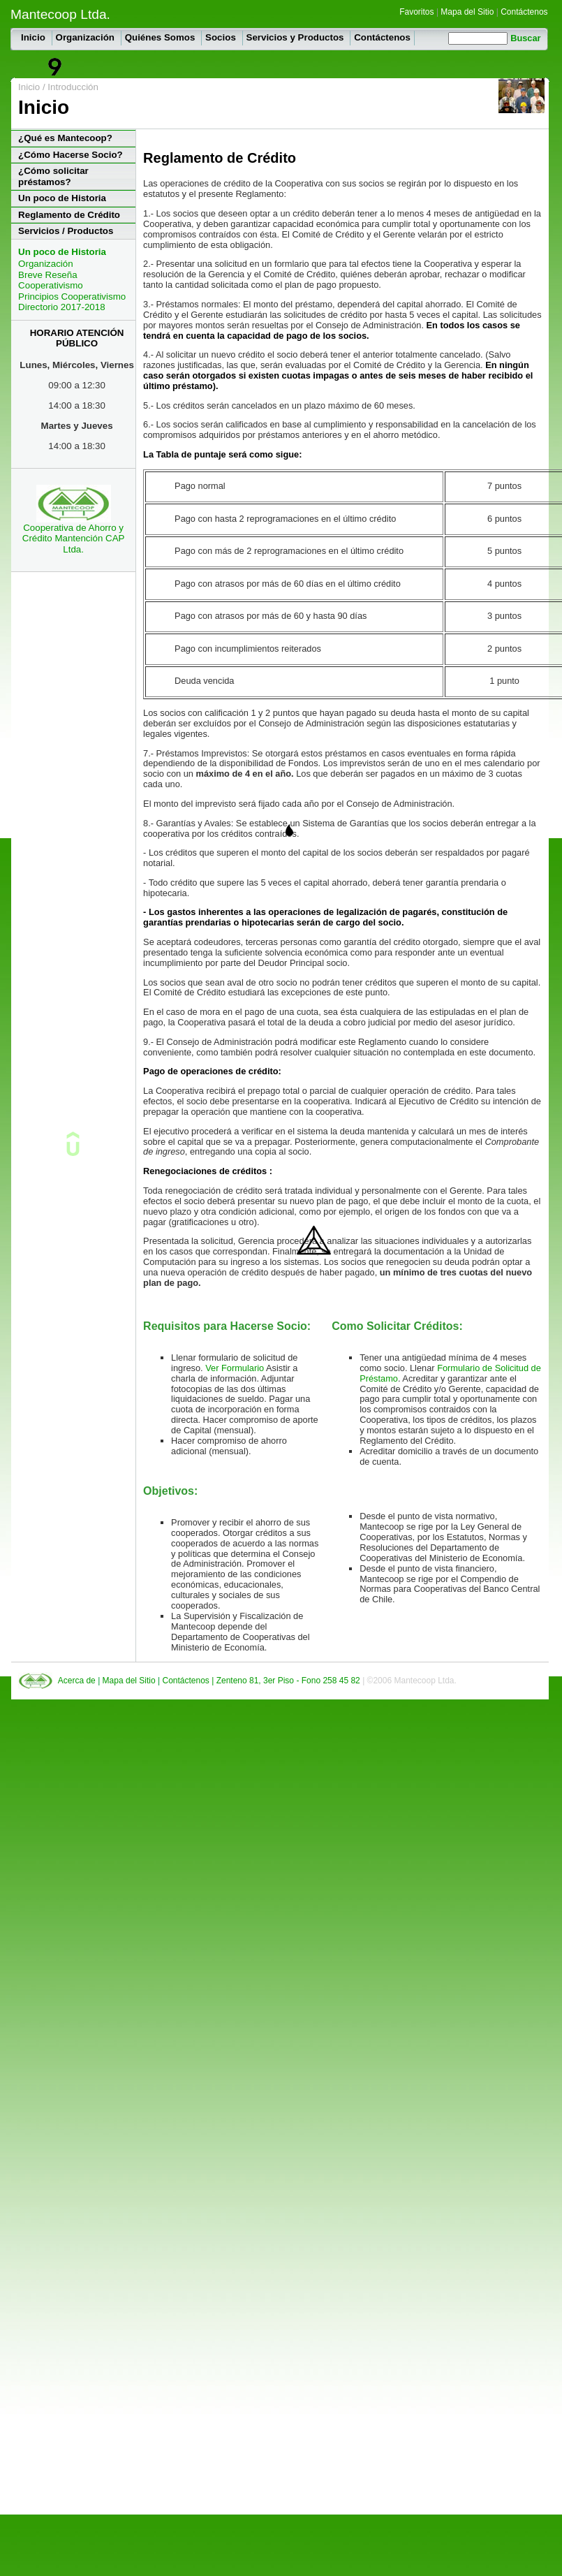 The image size is (562, 2576). What do you see at coordinates (313, 1240) in the screenshot?
I see `basic attention token (BAT) cryptocurrency logo` at bounding box center [313, 1240].